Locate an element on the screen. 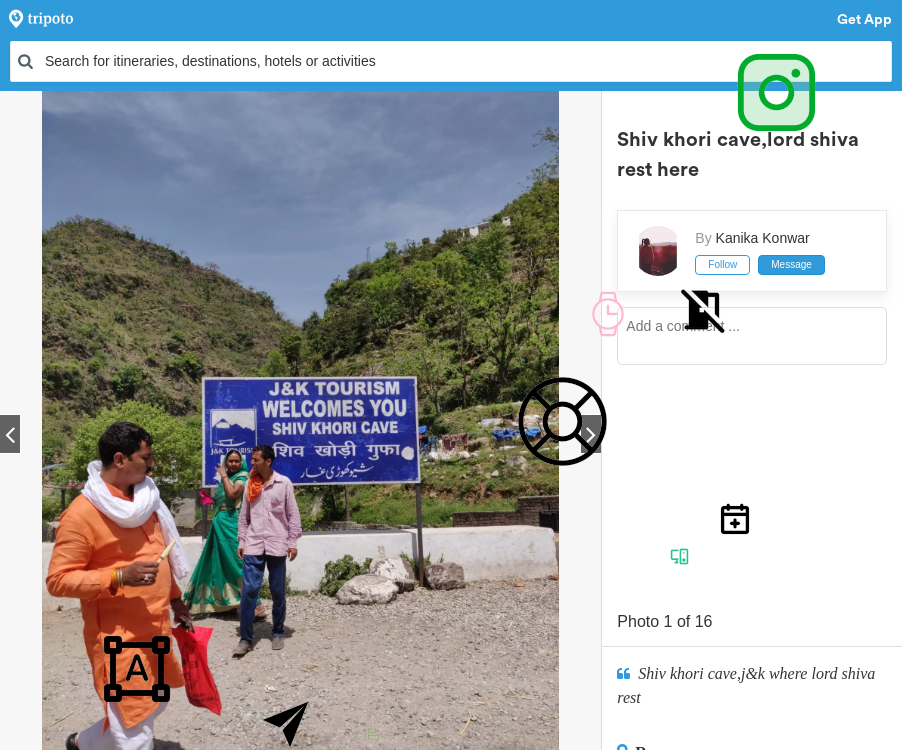 This screenshot has width=902, height=750. add a new event to the calendar is located at coordinates (735, 520).